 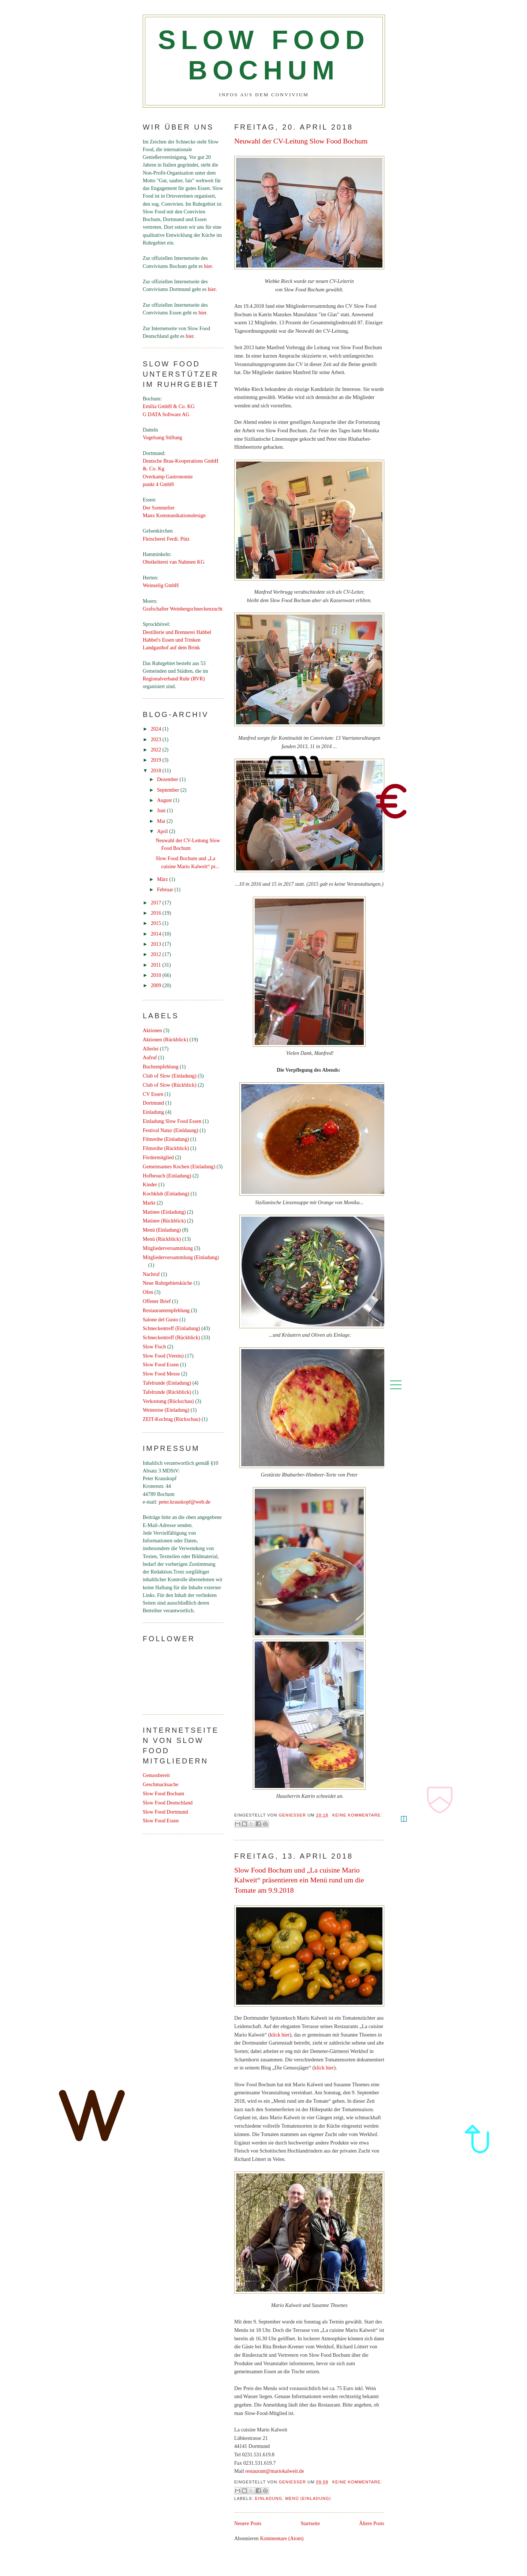 I want to click on represents the letter "w" in text or keyboard input, so click(x=92, y=2116).